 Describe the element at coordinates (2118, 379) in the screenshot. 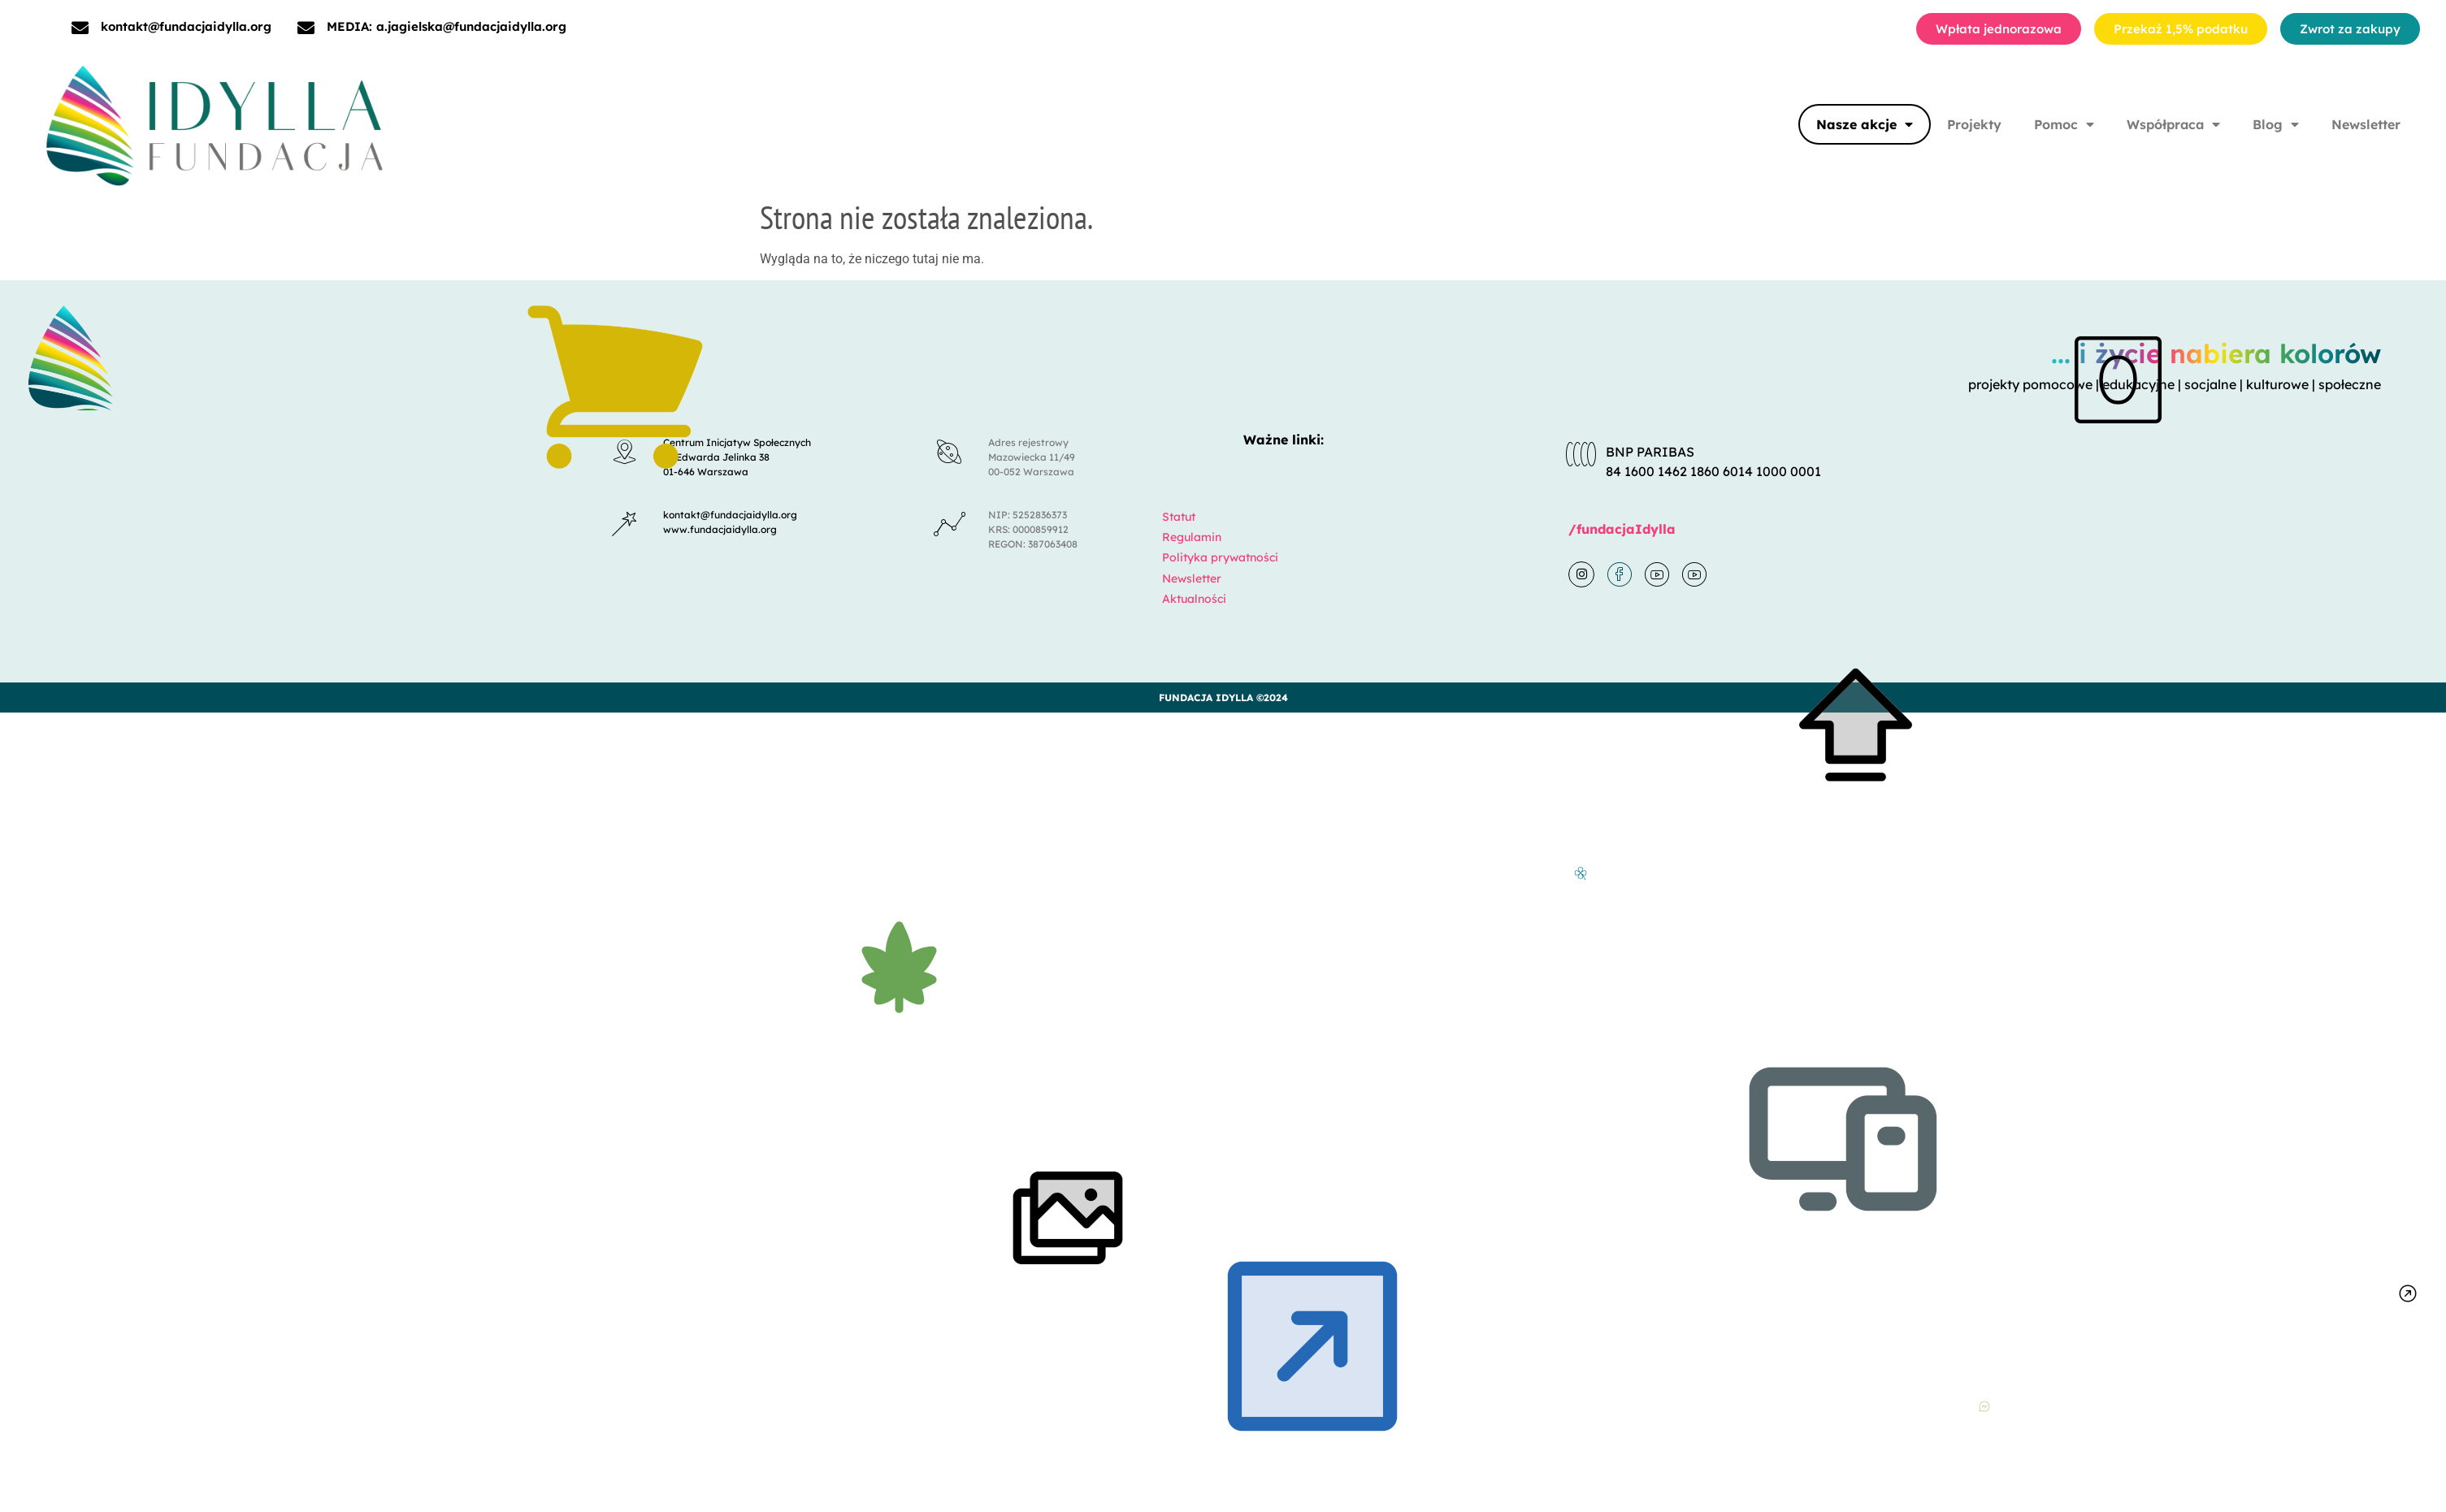

I see `represents the number zero in a numeric input or display` at that location.